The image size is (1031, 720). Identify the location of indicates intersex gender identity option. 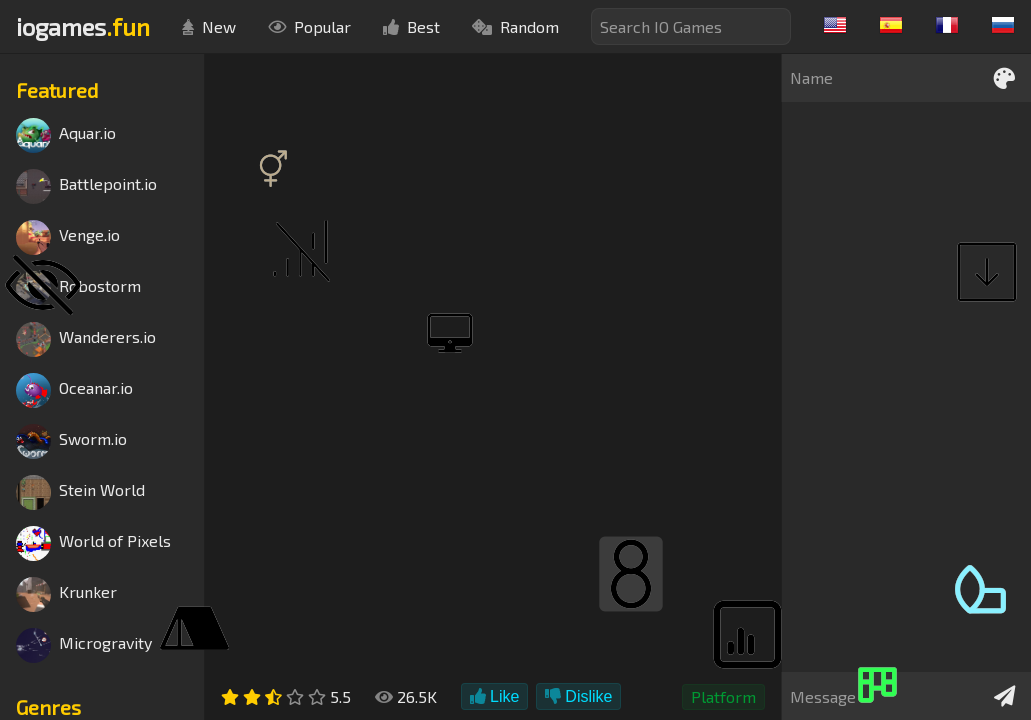
(272, 168).